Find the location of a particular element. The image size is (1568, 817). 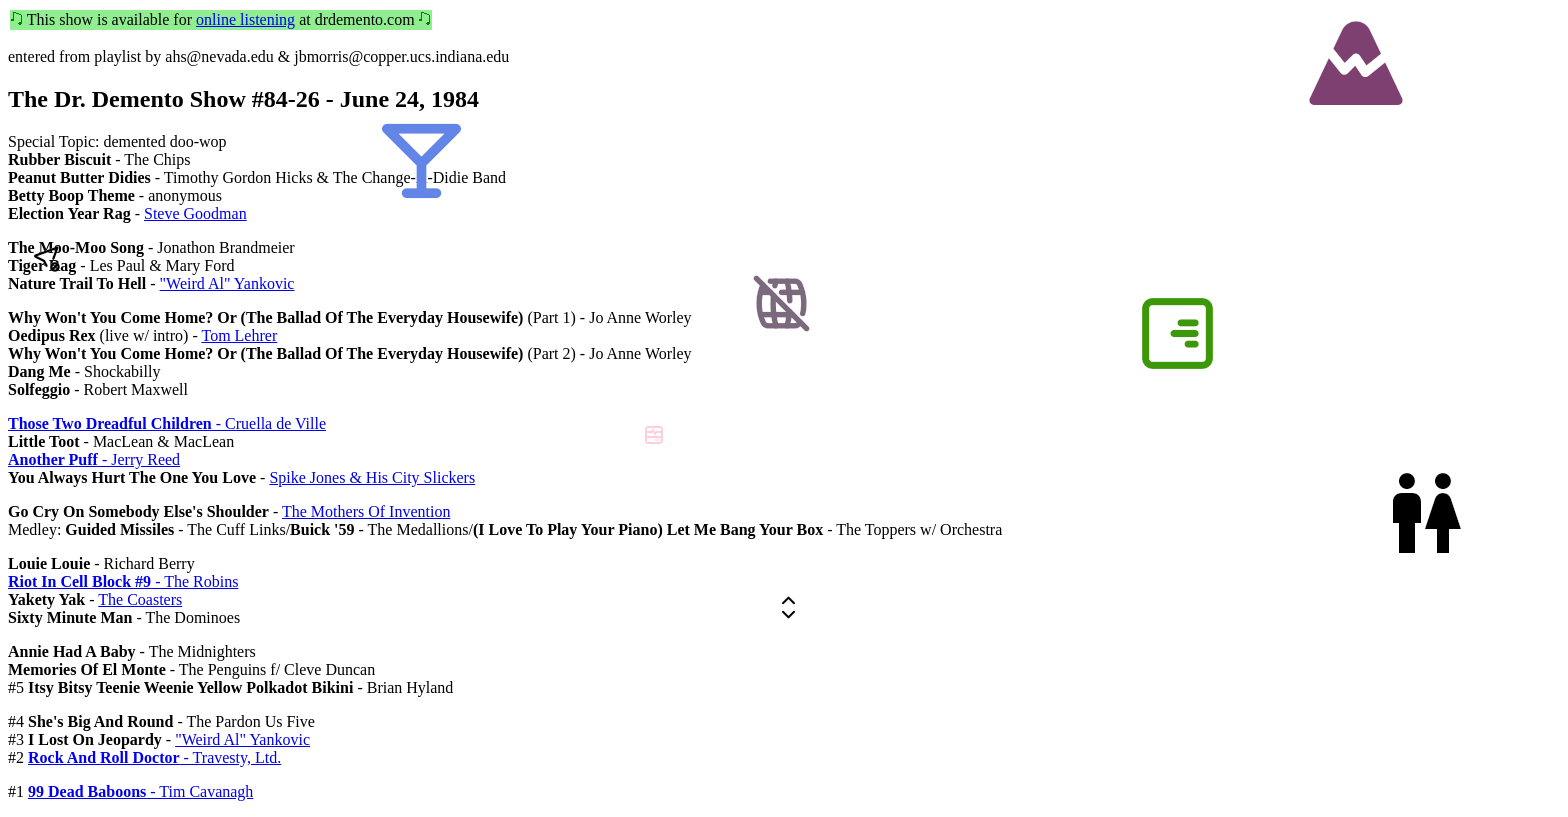

align content to the right middle of a container is located at coordinates (1177, 333).